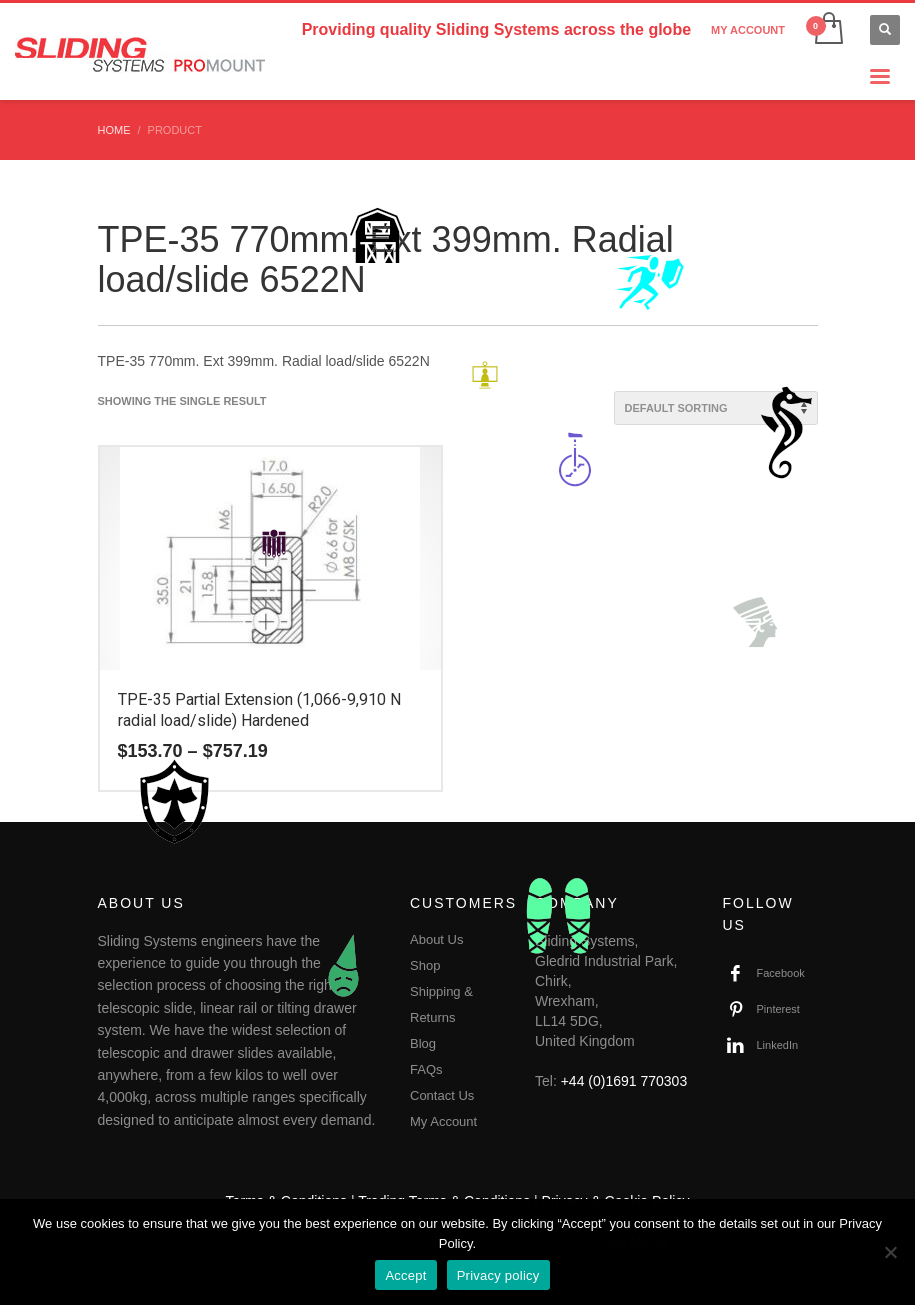 The width and height of the screenshot is (915, 1305). I want to click on indicates a player penalty or mistake, so click(343, 965).